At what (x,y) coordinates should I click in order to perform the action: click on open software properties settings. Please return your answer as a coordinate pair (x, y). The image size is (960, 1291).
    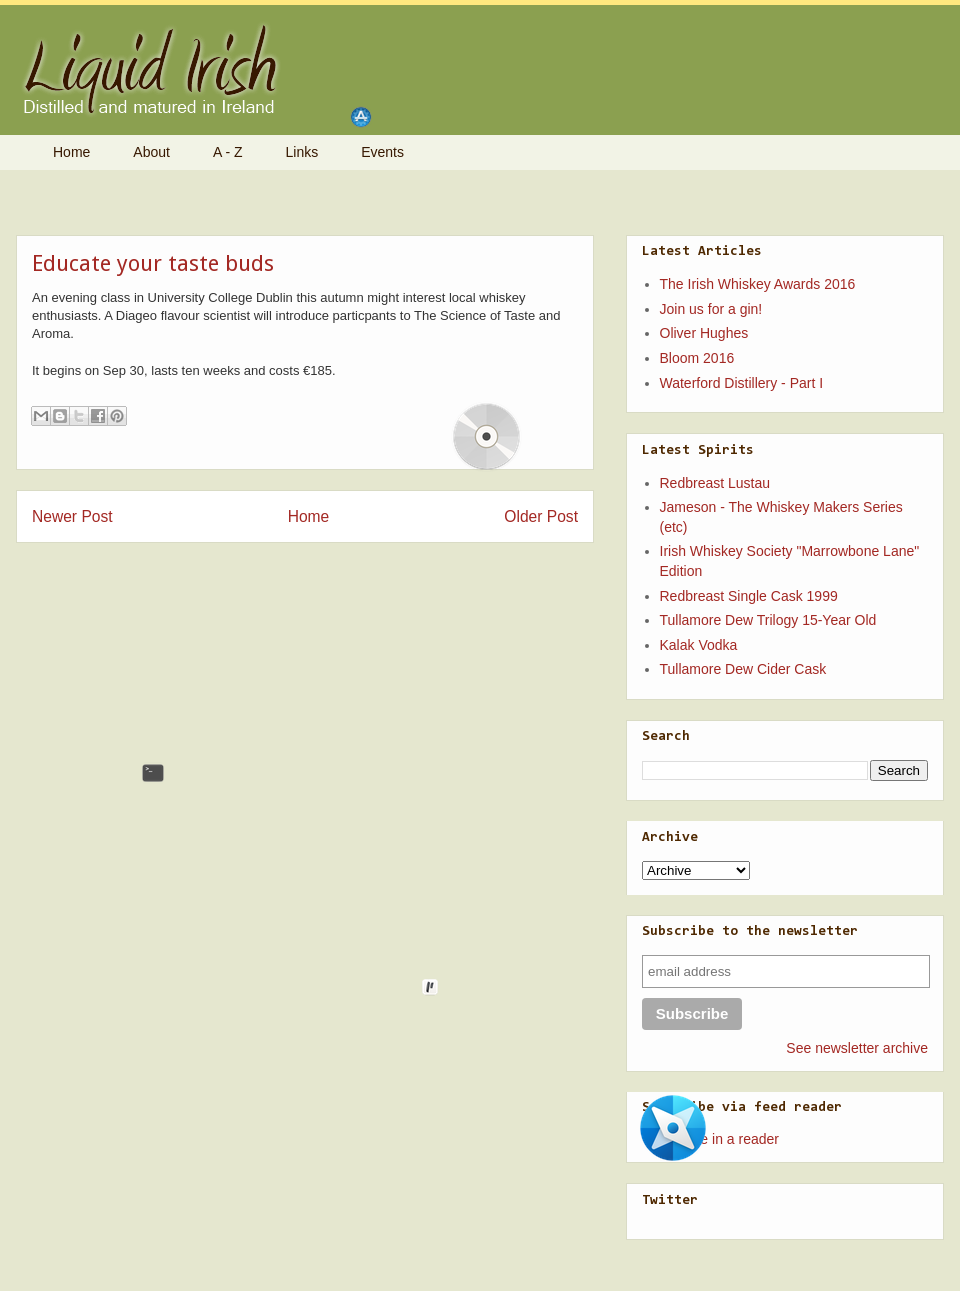
    Looking at the image, I should click on (361, 117).